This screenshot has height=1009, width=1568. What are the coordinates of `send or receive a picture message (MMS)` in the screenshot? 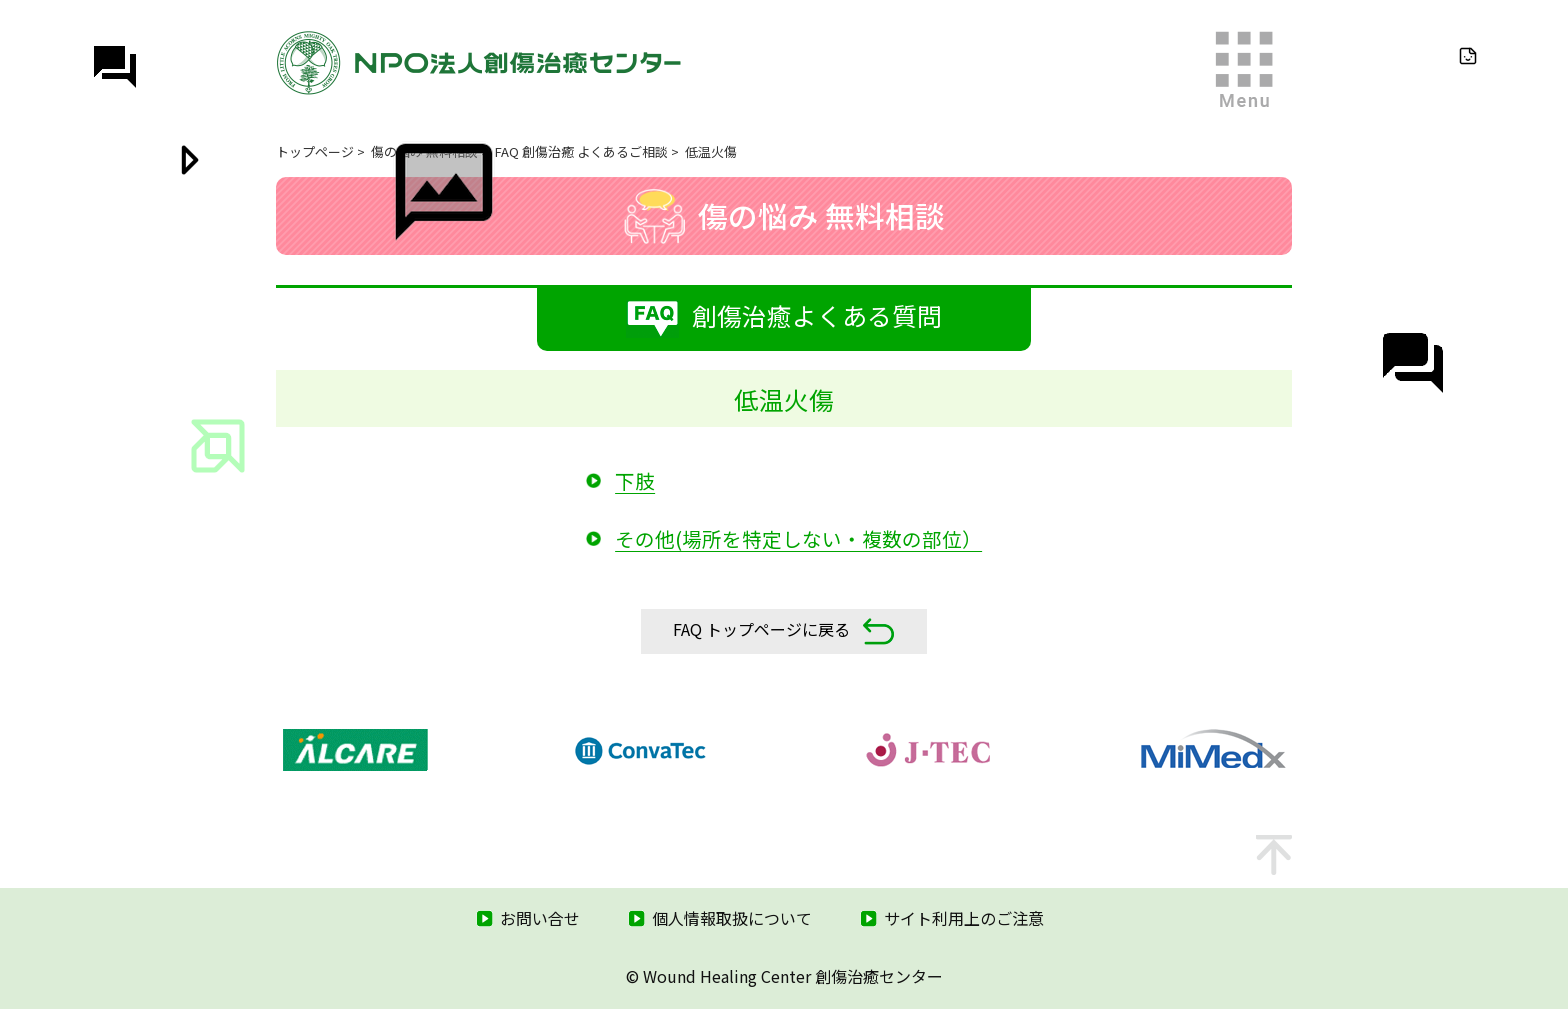 It's located at (444, 192).